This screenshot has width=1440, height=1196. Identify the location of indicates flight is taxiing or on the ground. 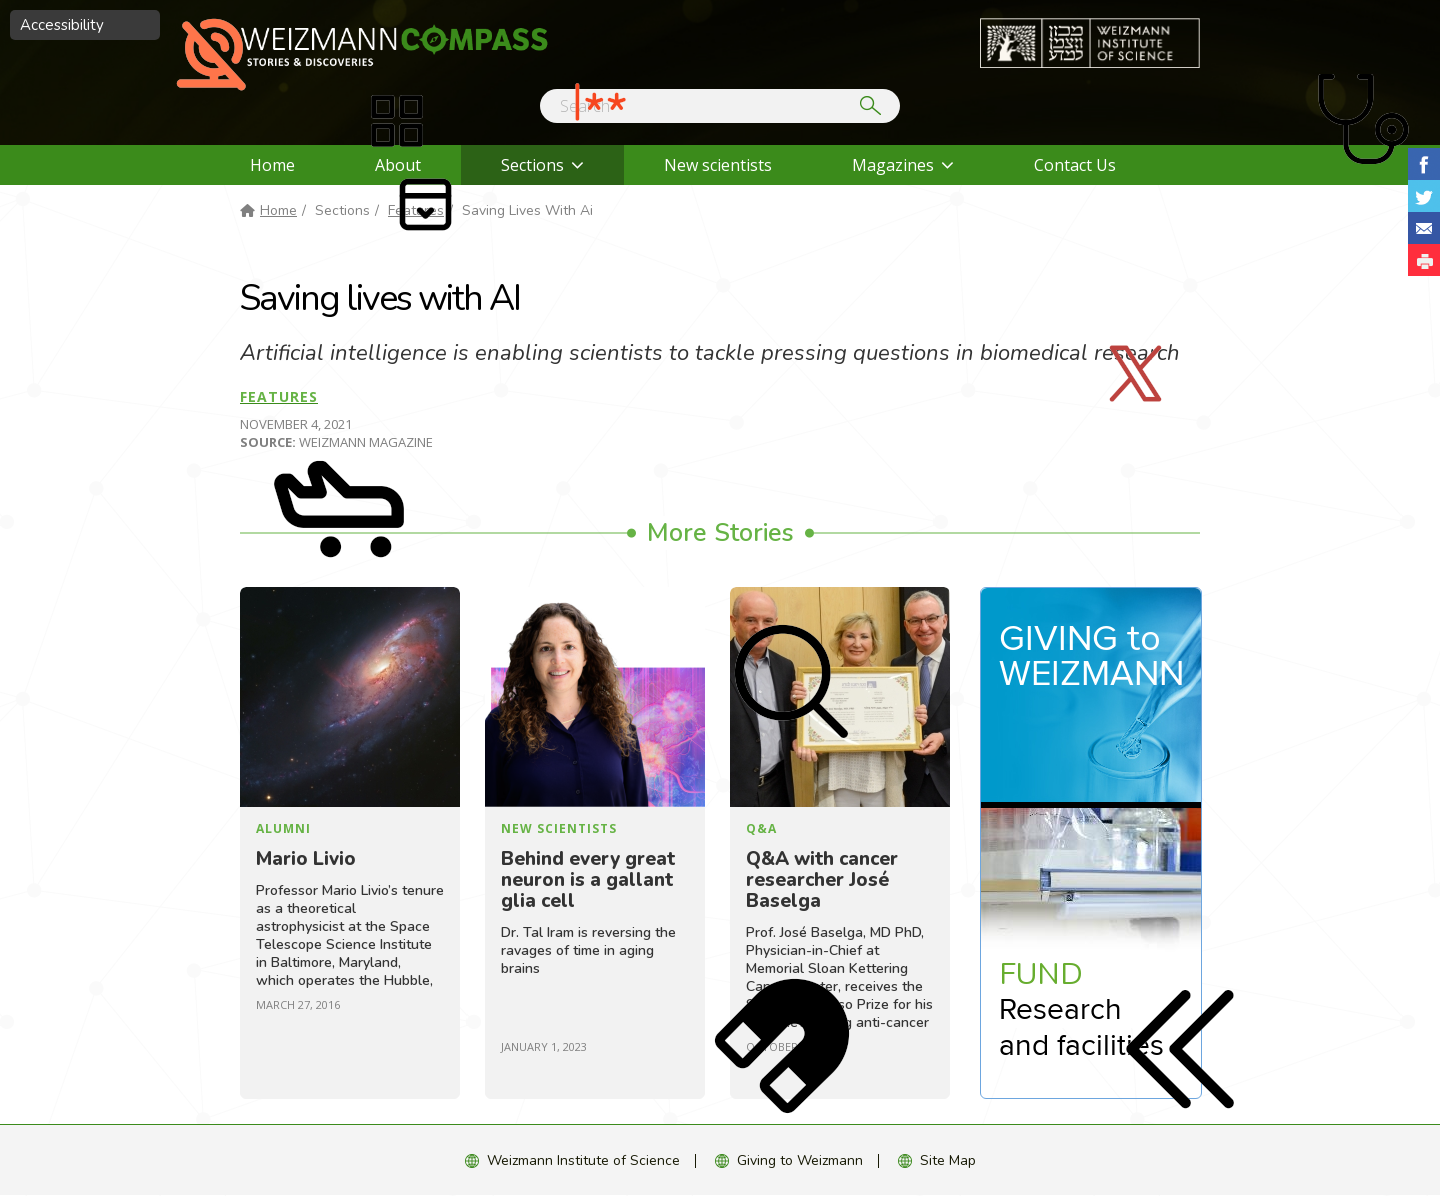
(339, 507).